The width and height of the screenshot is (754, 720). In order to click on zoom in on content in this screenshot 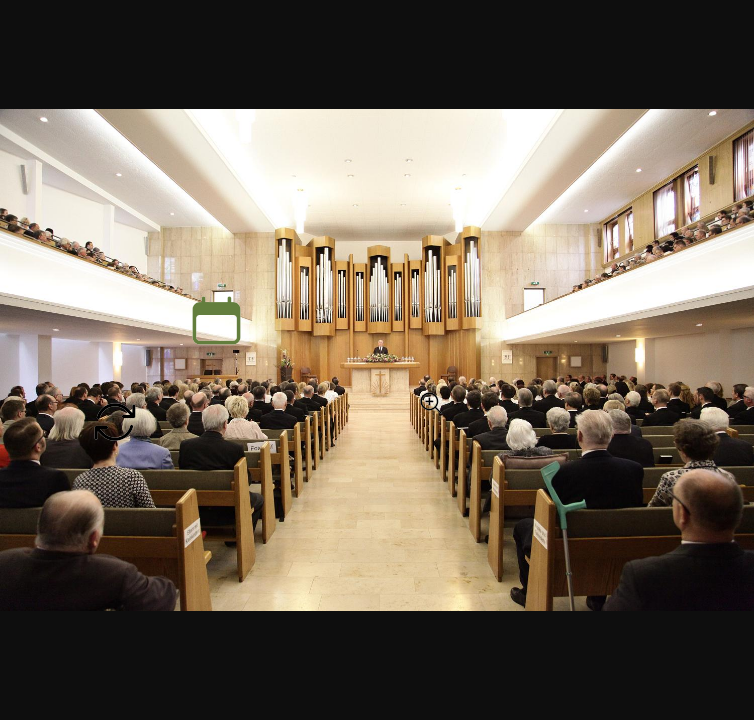, I will do `click(431, 403)`.